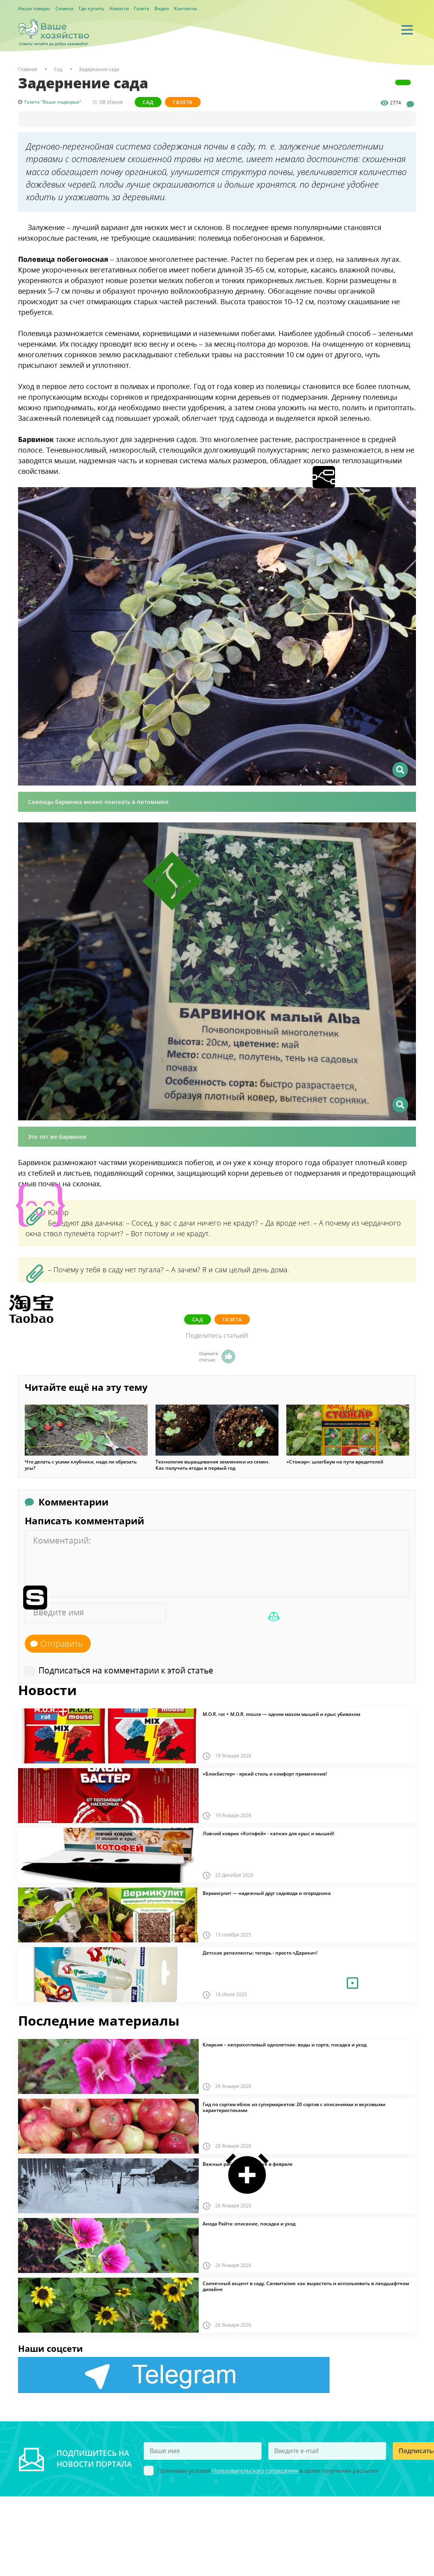 The width and height of the screenshot is (434, 2576). What do you see at coordinates (274, 1617) in the screenshot?
I see `GitHub Copilot AI coding assistant` at bounding box center [274, 1617].